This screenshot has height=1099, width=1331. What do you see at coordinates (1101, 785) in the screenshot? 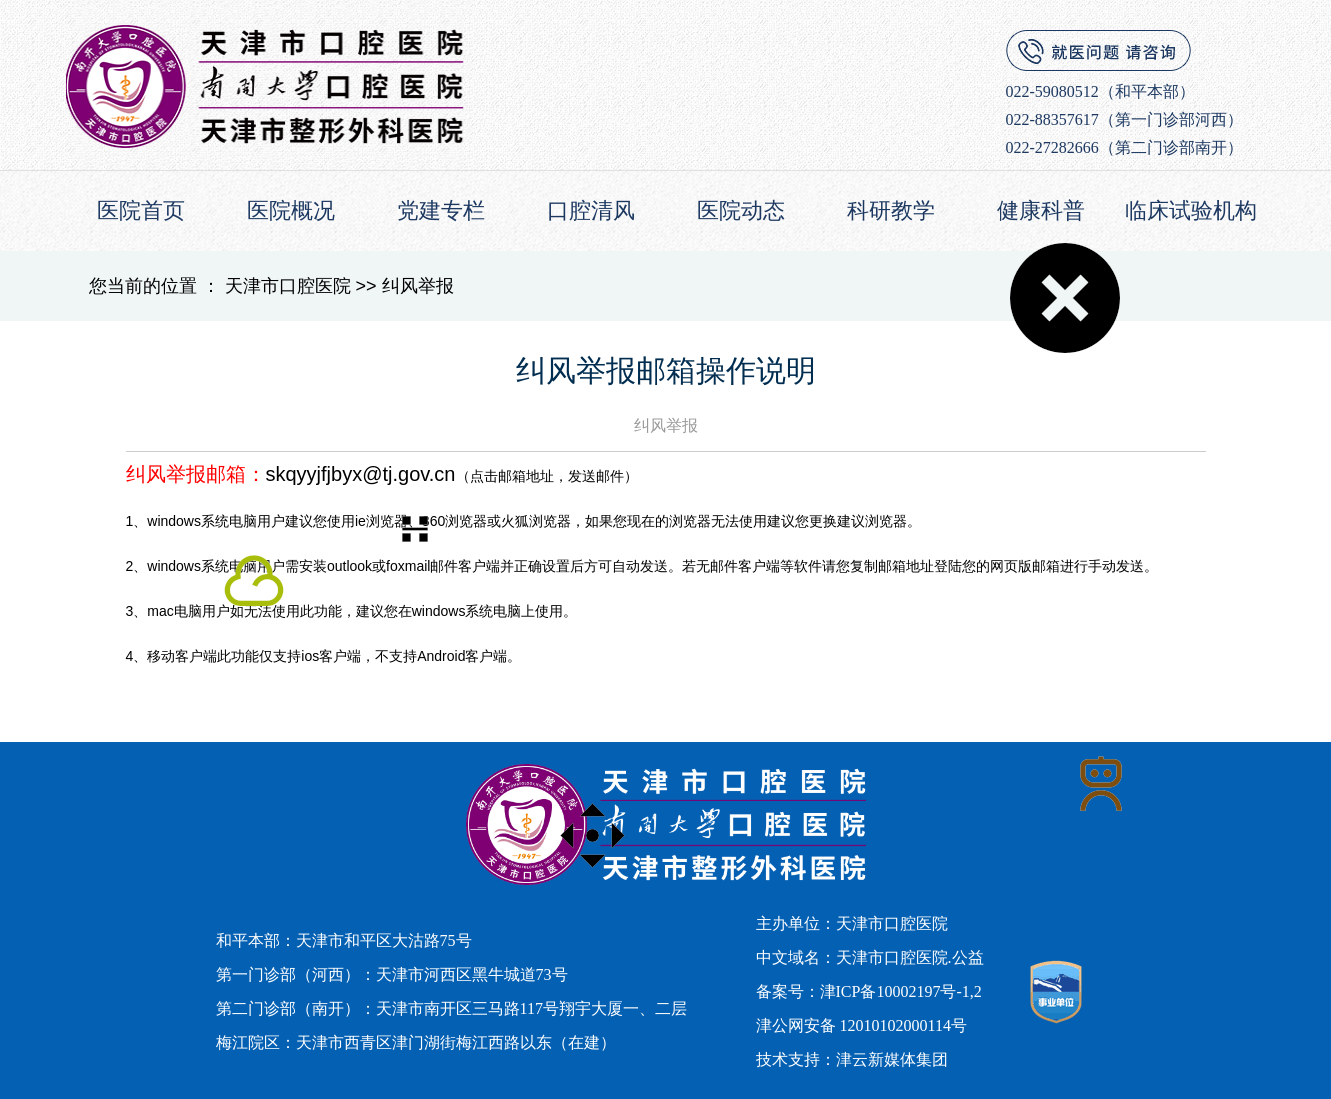
I see `access AI assistant or chatbot feature` at bounding box center [1101, 785].